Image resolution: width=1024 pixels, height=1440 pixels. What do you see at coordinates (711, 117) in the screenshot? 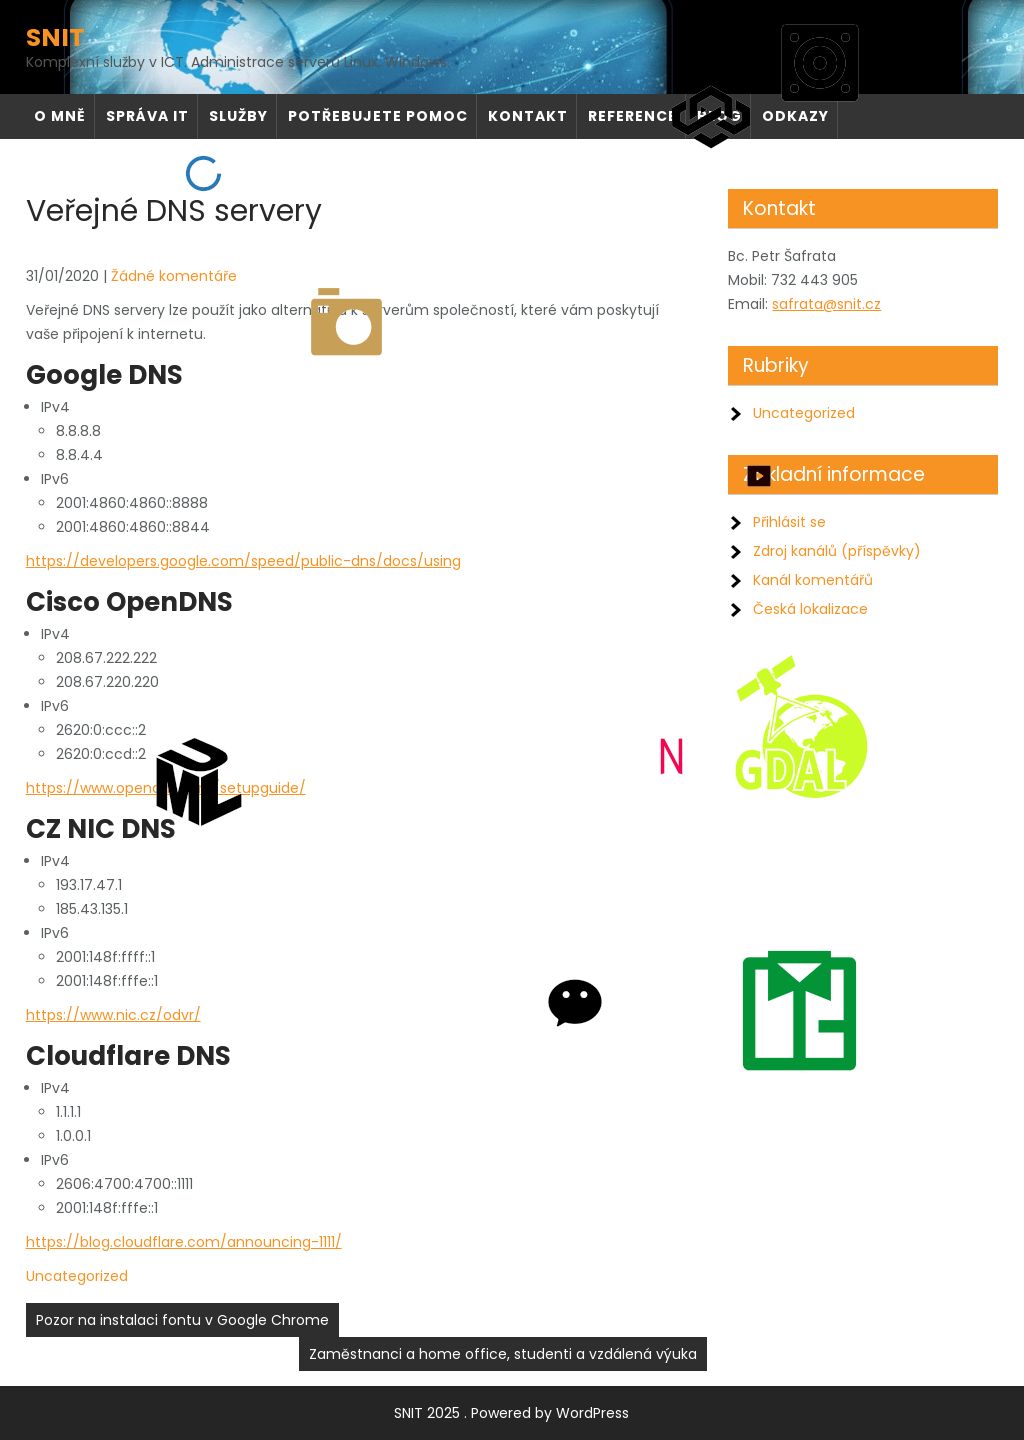
I see `loopback framework logo` at bounding box center [711, 117].